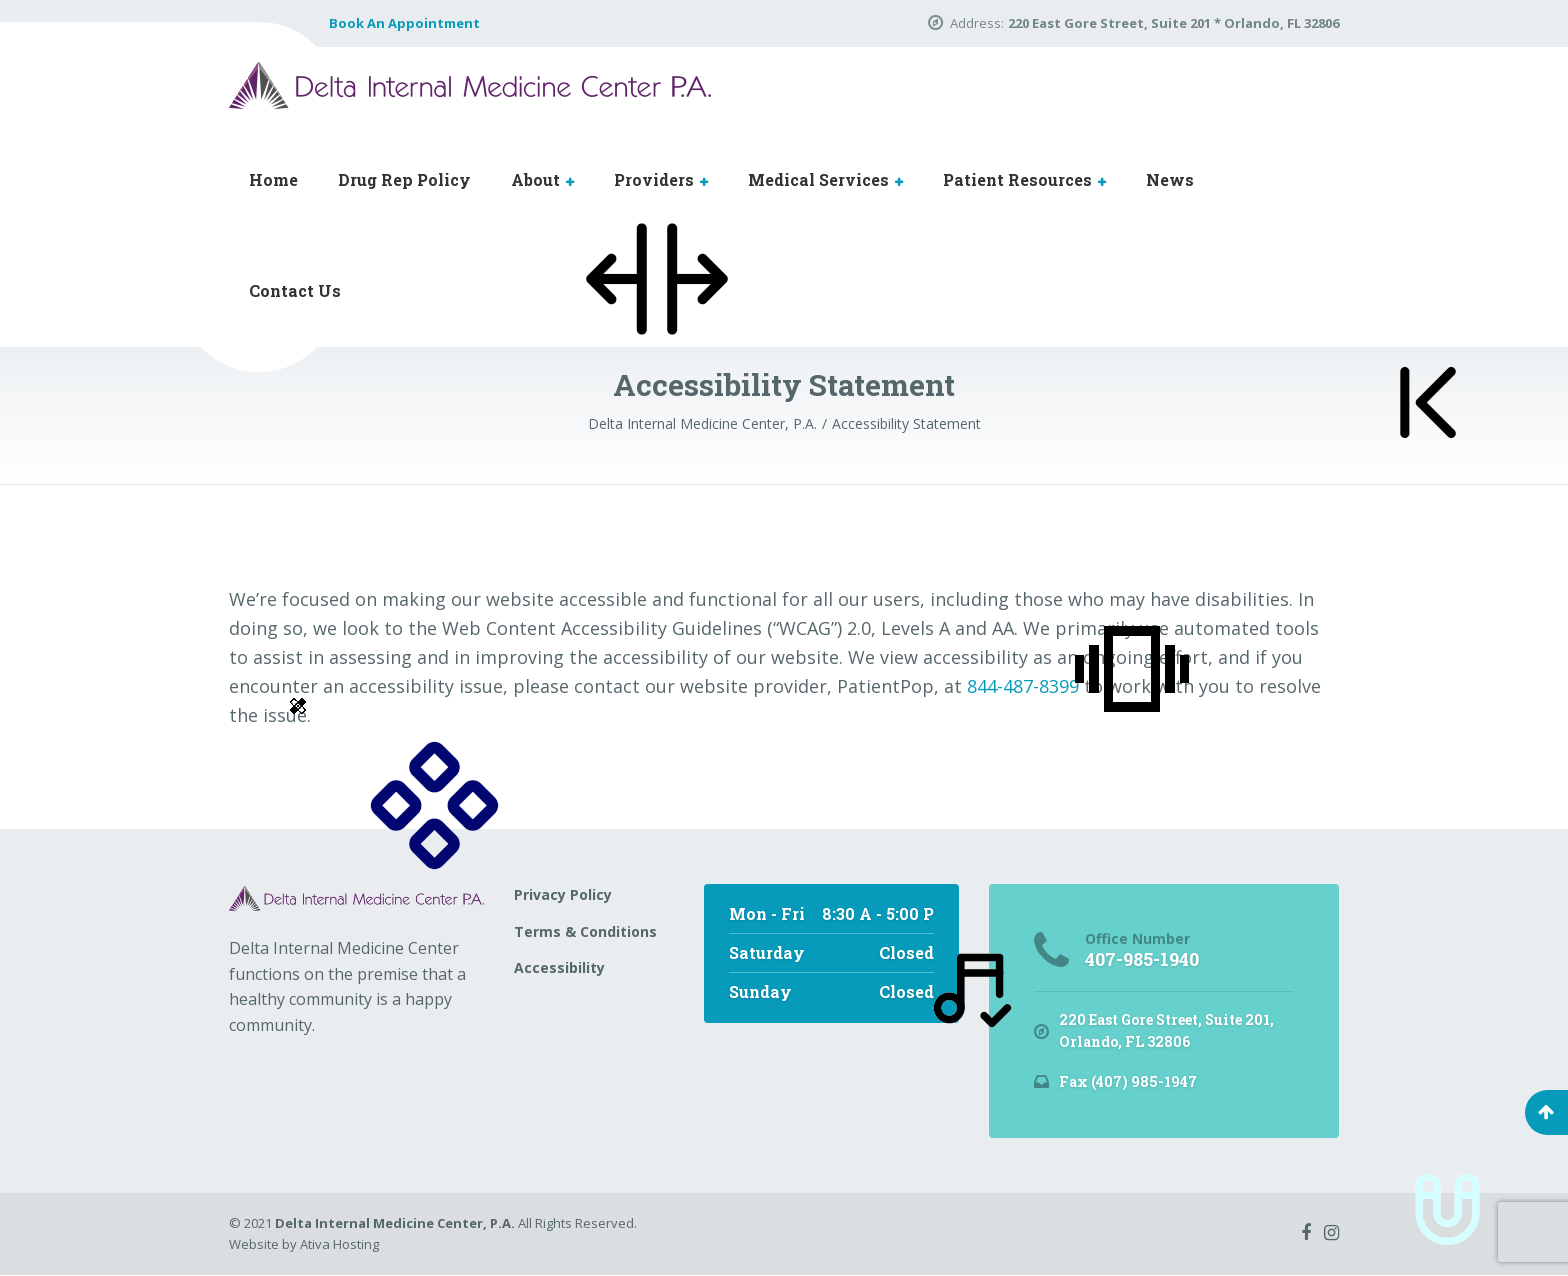 The width and height of the screenshot is (1568, 1276). What do you see at coordinates (298, 706) in the screenshot?
I see `apply healing or repair tool` at bounding box center [298, 706].